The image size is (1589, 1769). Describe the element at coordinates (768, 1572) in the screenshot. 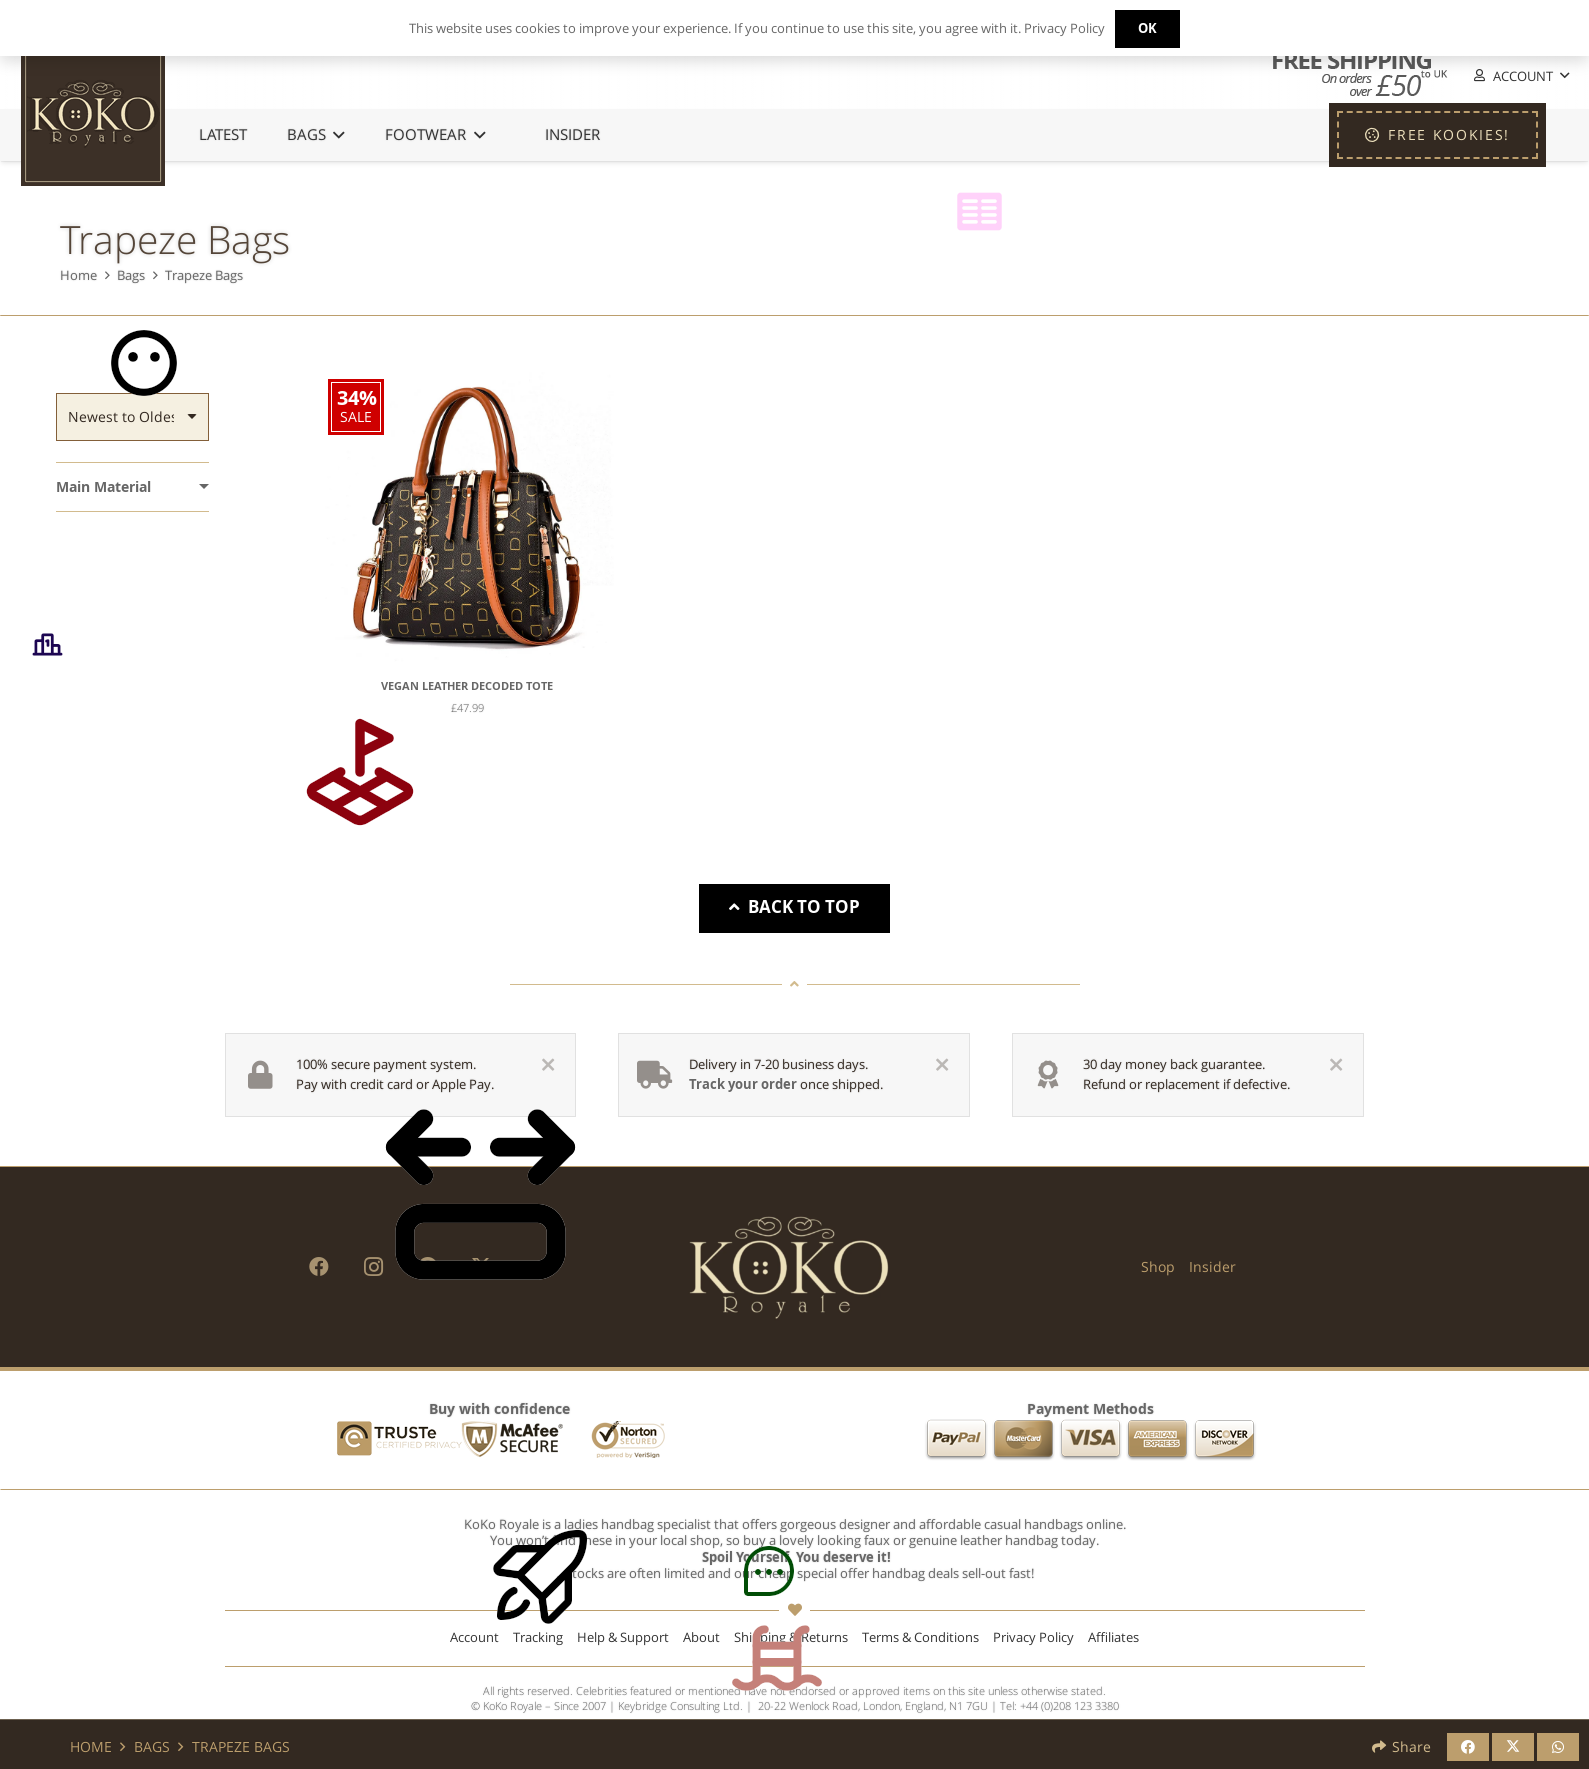

I see `open chat or messaging` at that location.